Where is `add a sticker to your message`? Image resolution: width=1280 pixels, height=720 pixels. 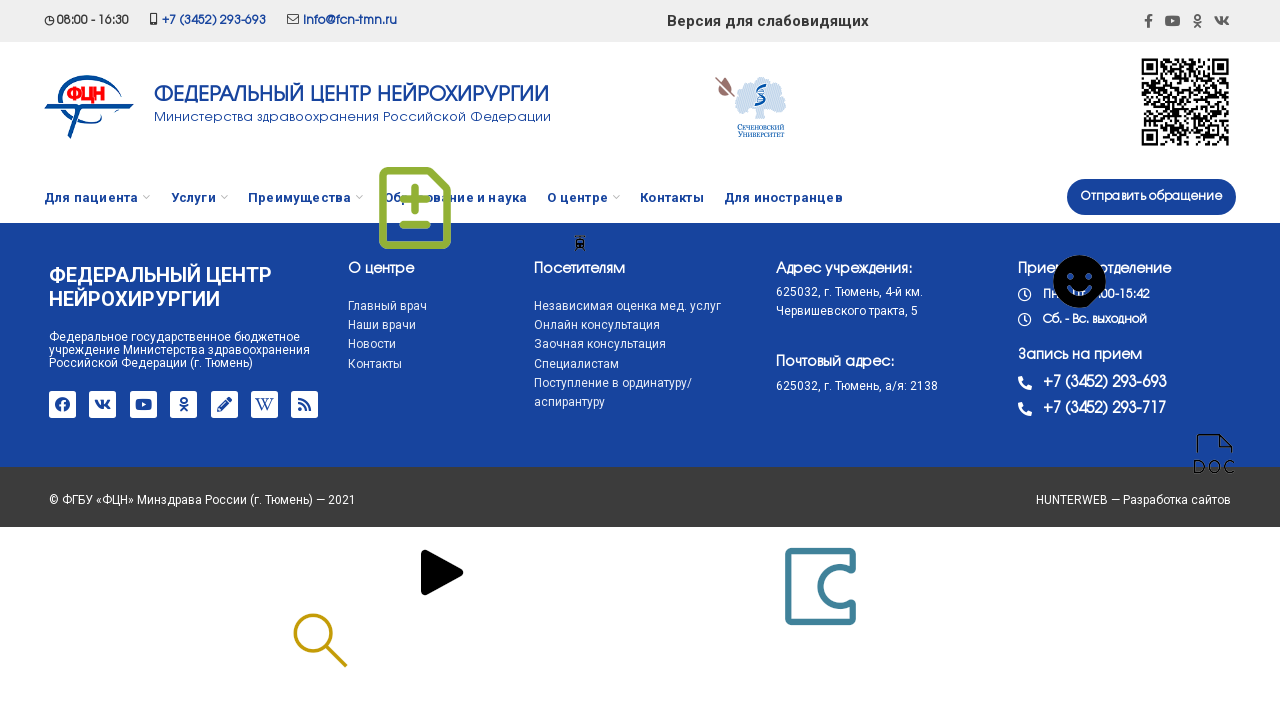
add a sticker to your message is located at coordinates (1079, 281).